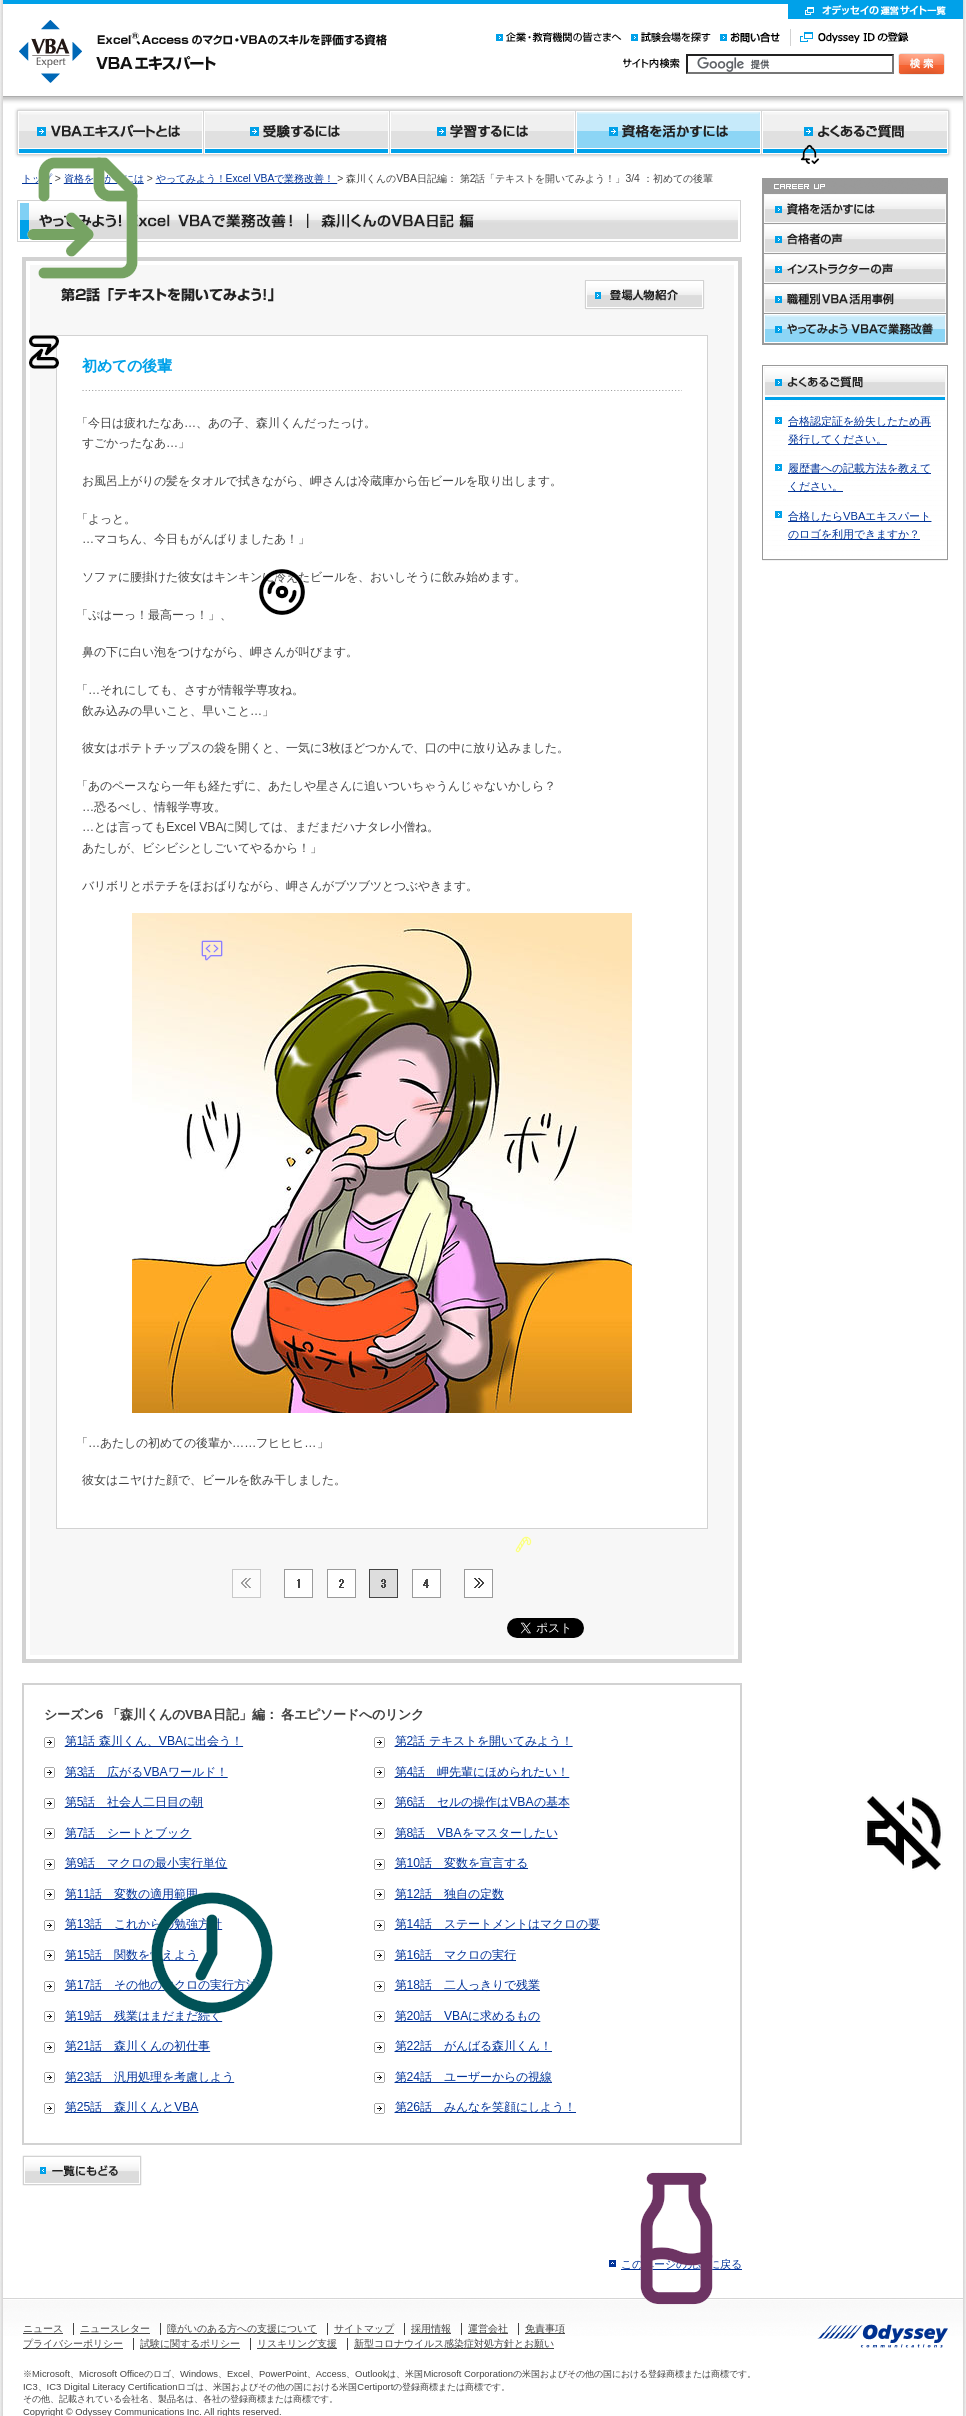 Image resolution: width=966 pixels, height=2416 pixels. I want to click on view code review comments, so click(212, 950).